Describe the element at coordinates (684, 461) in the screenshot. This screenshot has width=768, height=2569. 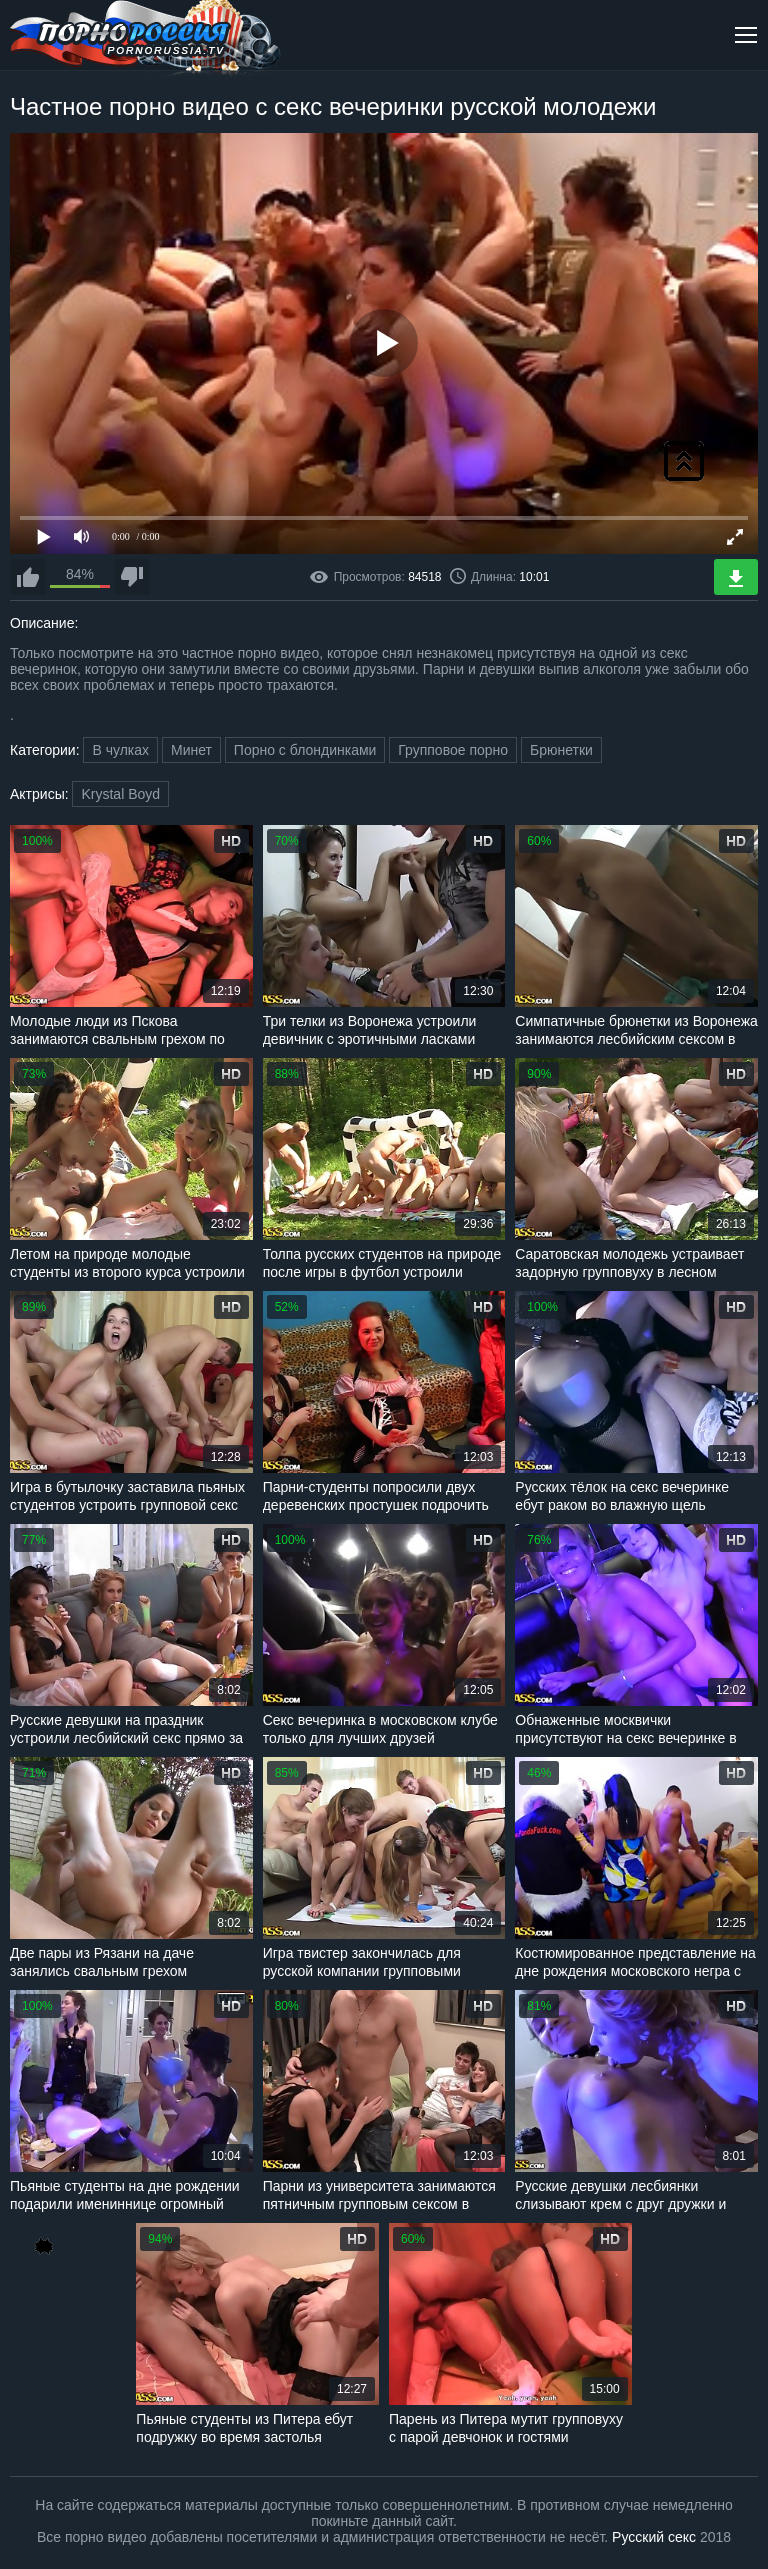
I see `scroll to top of page` at that location.